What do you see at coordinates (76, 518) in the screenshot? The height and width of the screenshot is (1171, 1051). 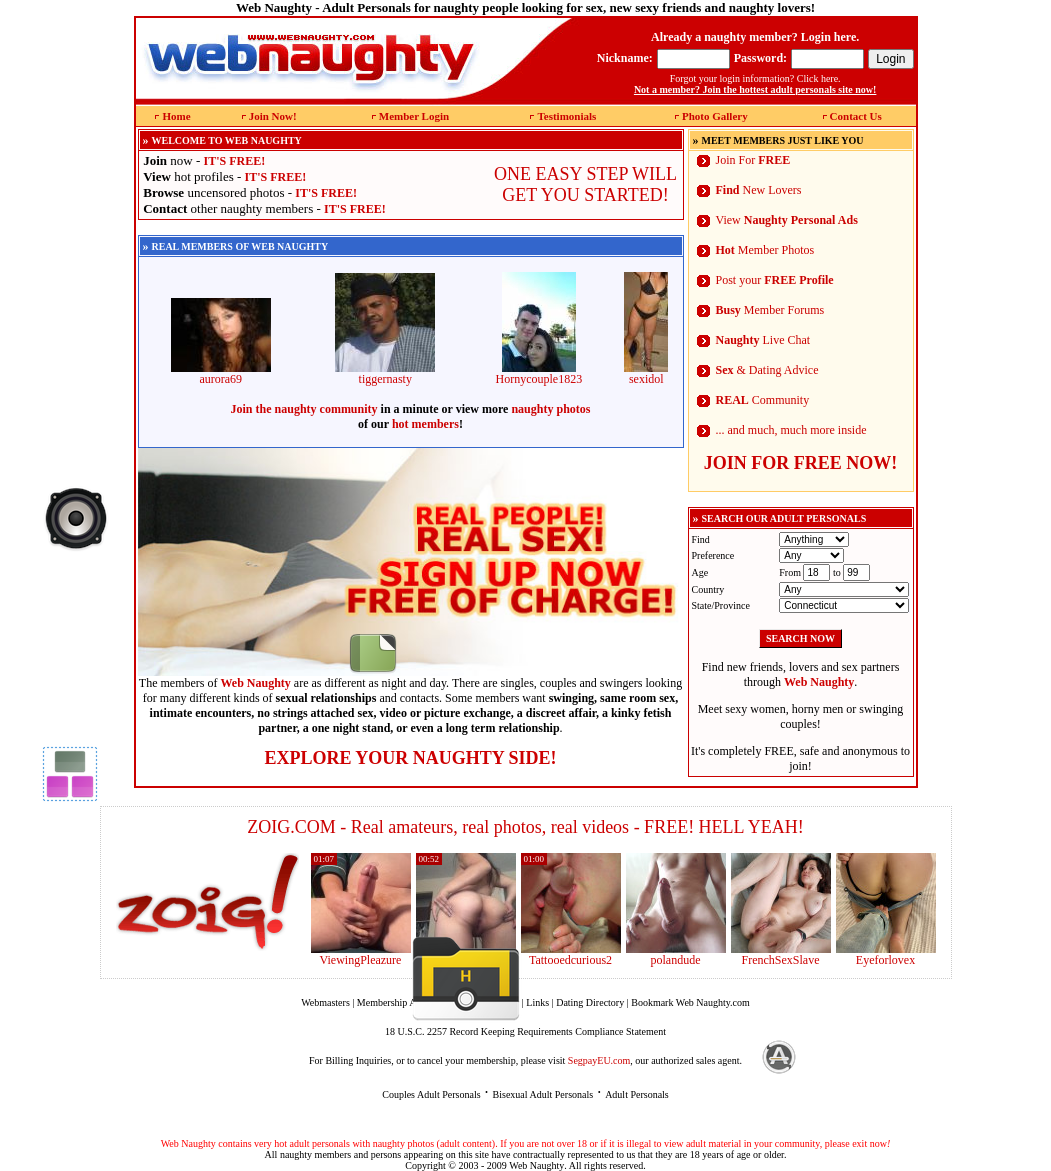 I see `adjust speaker or audio output settings` at bounding box center [76, 518].